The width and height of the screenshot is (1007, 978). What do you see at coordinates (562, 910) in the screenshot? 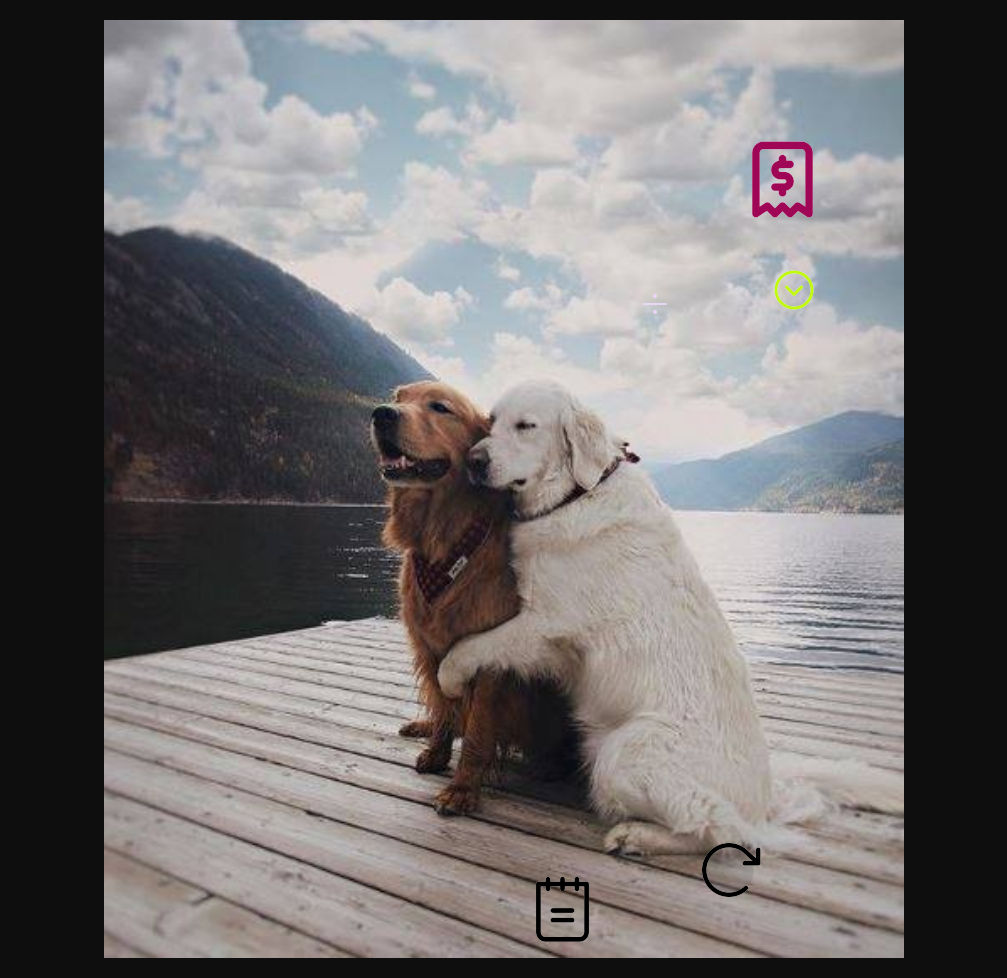
I see `open notepad or notes app` at bounding box center [562, 910].